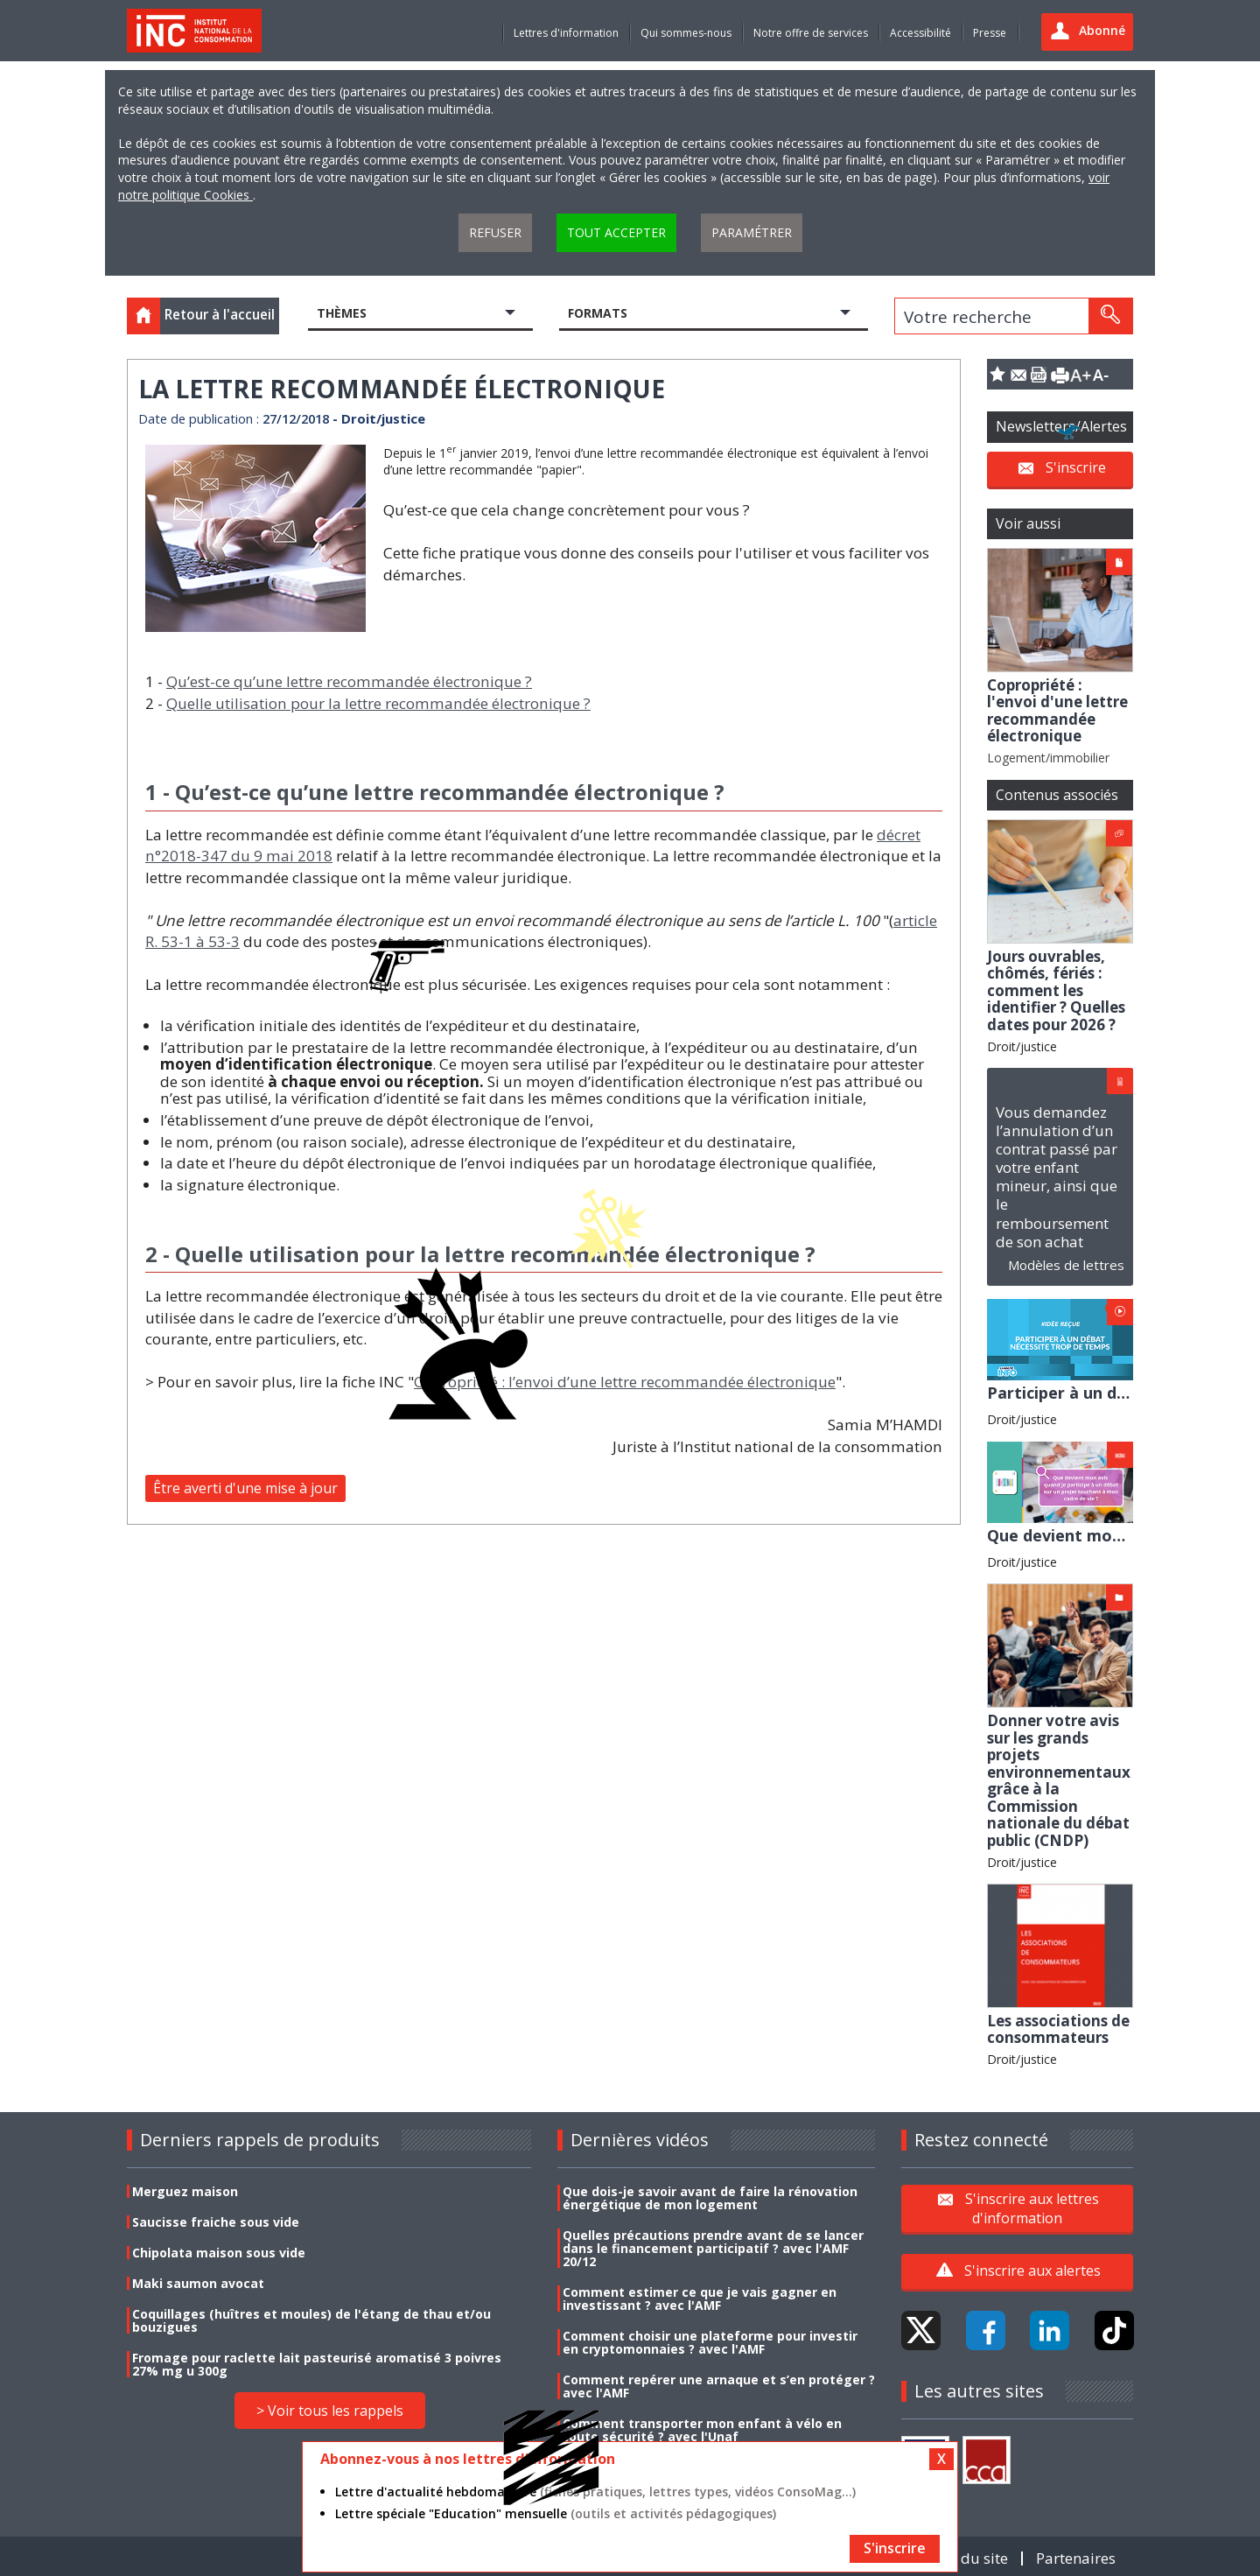 The height and width of the screenshot is (2576, 1260). What do you see at coordinates (1068, 432) in the screenshot?
I see `sparrow character or bird companion in a game` at bounding box center [1068, 432].